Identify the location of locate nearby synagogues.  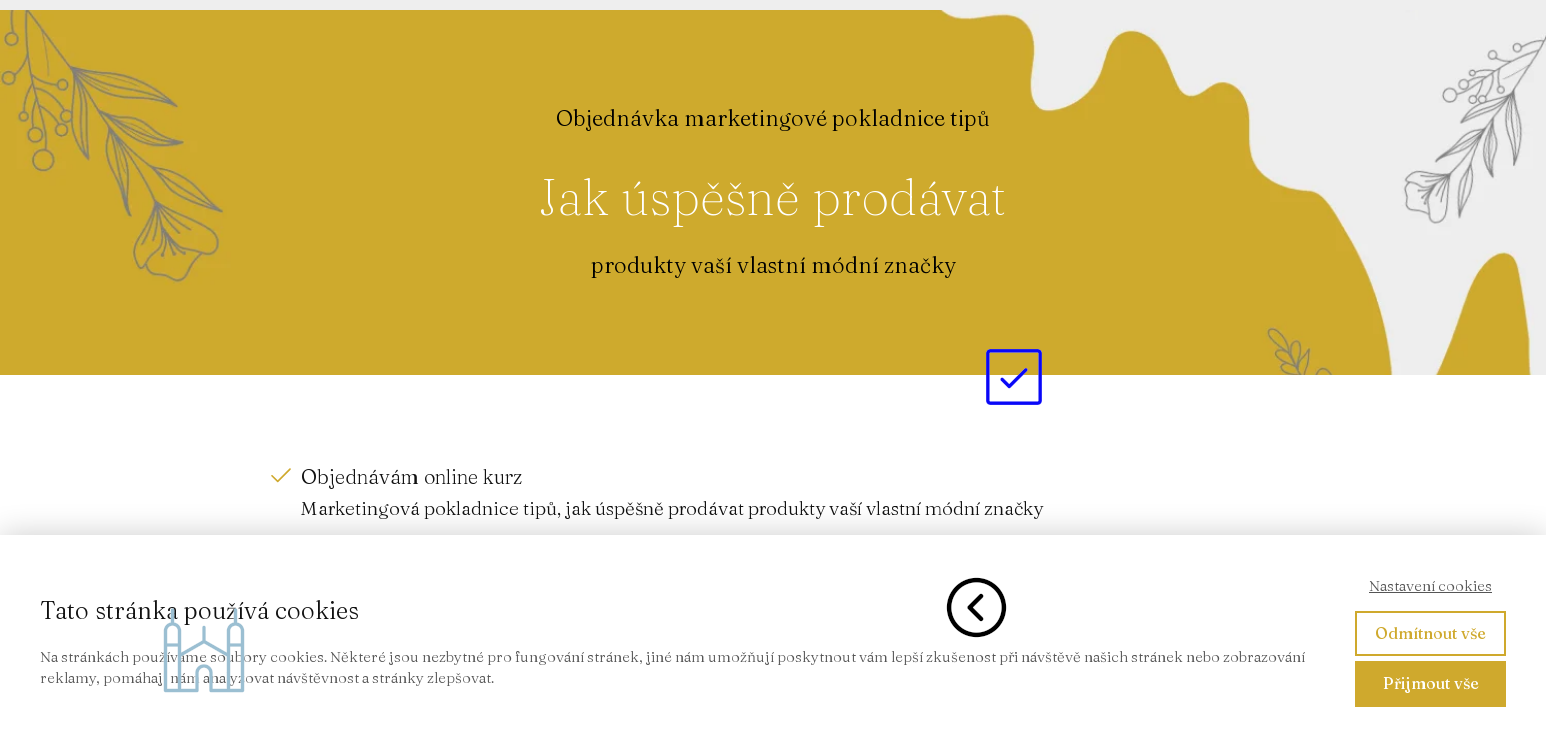
(204, 652).